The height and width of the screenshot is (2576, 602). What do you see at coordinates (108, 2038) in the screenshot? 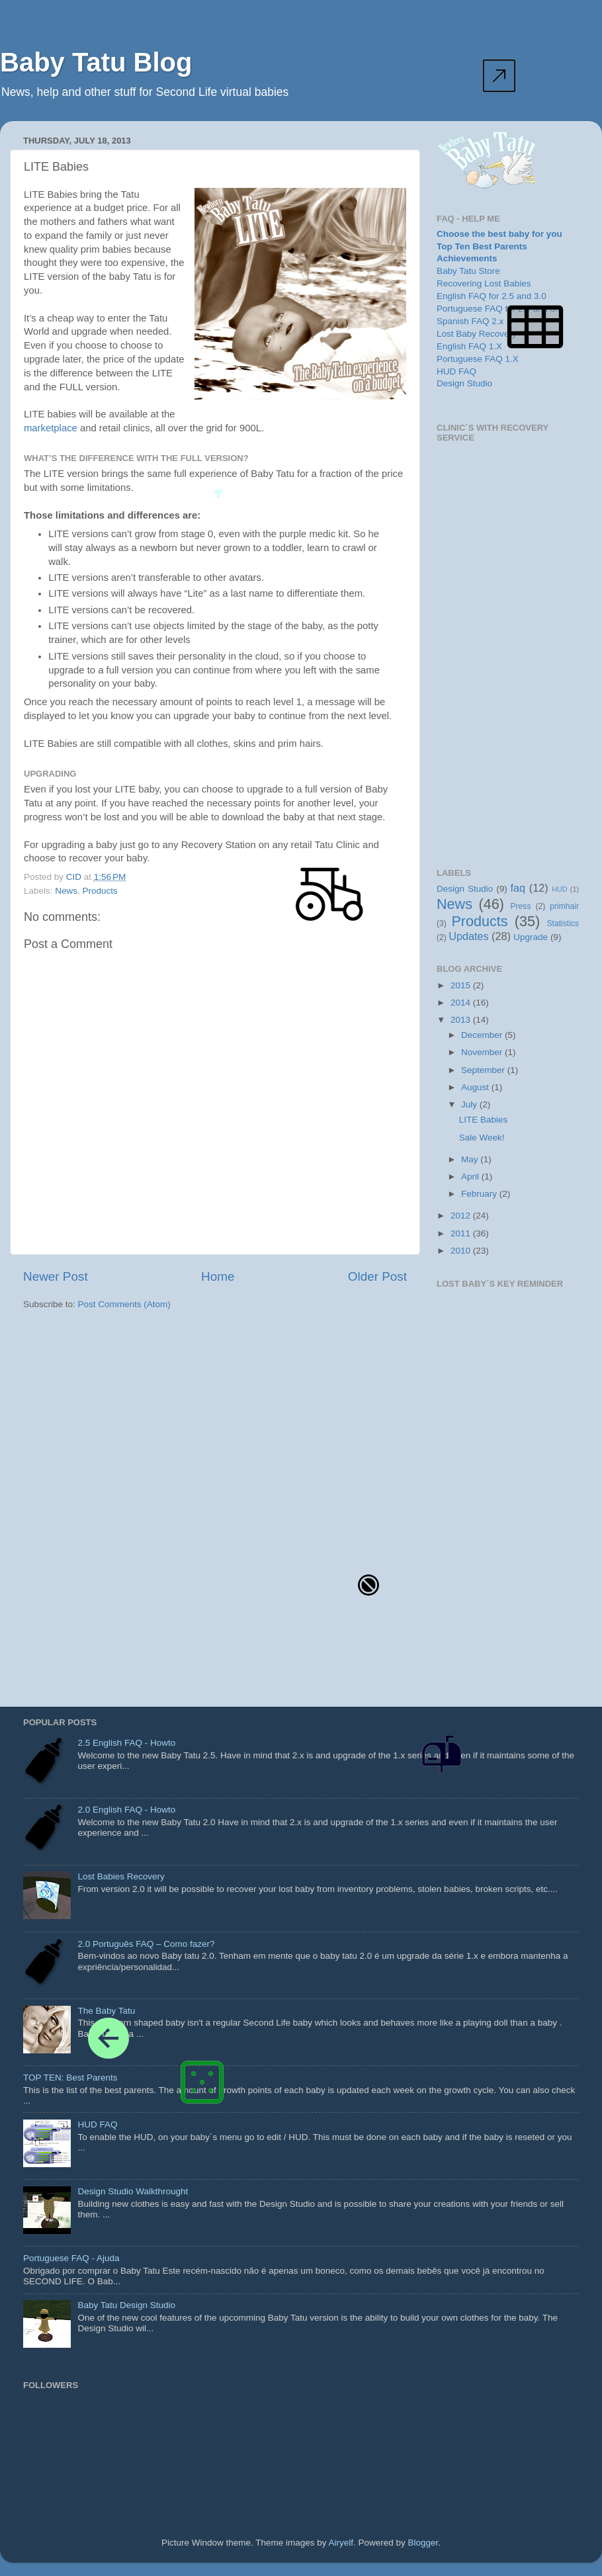
I see `go back to the previous screen` at bounding box center [108, 2038].